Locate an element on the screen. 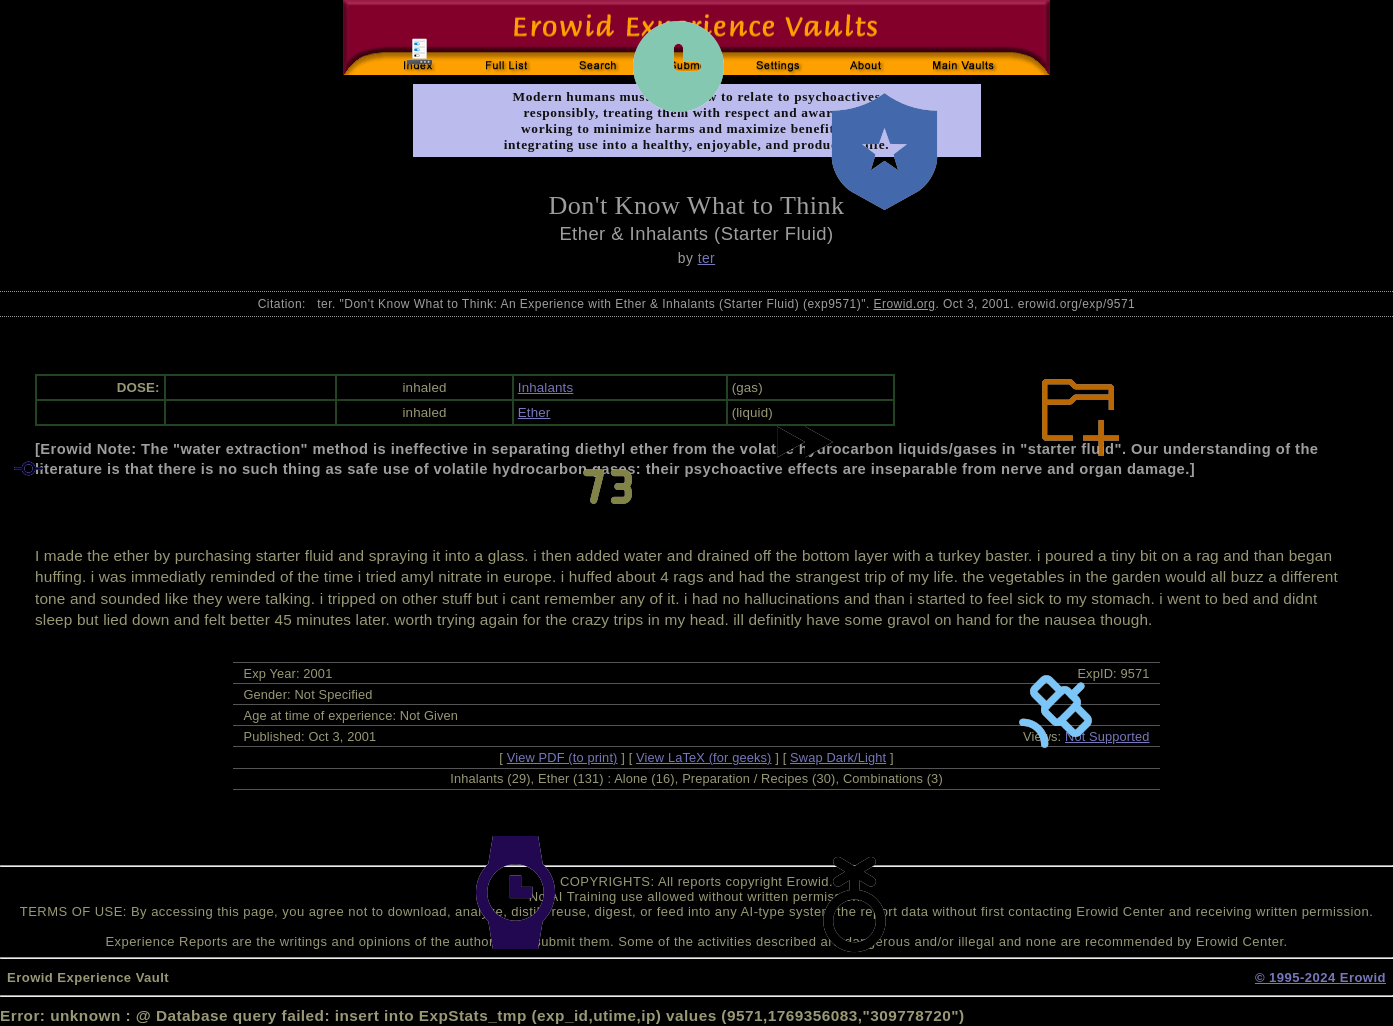  create a new folder is located at coordinates (1078, 415).